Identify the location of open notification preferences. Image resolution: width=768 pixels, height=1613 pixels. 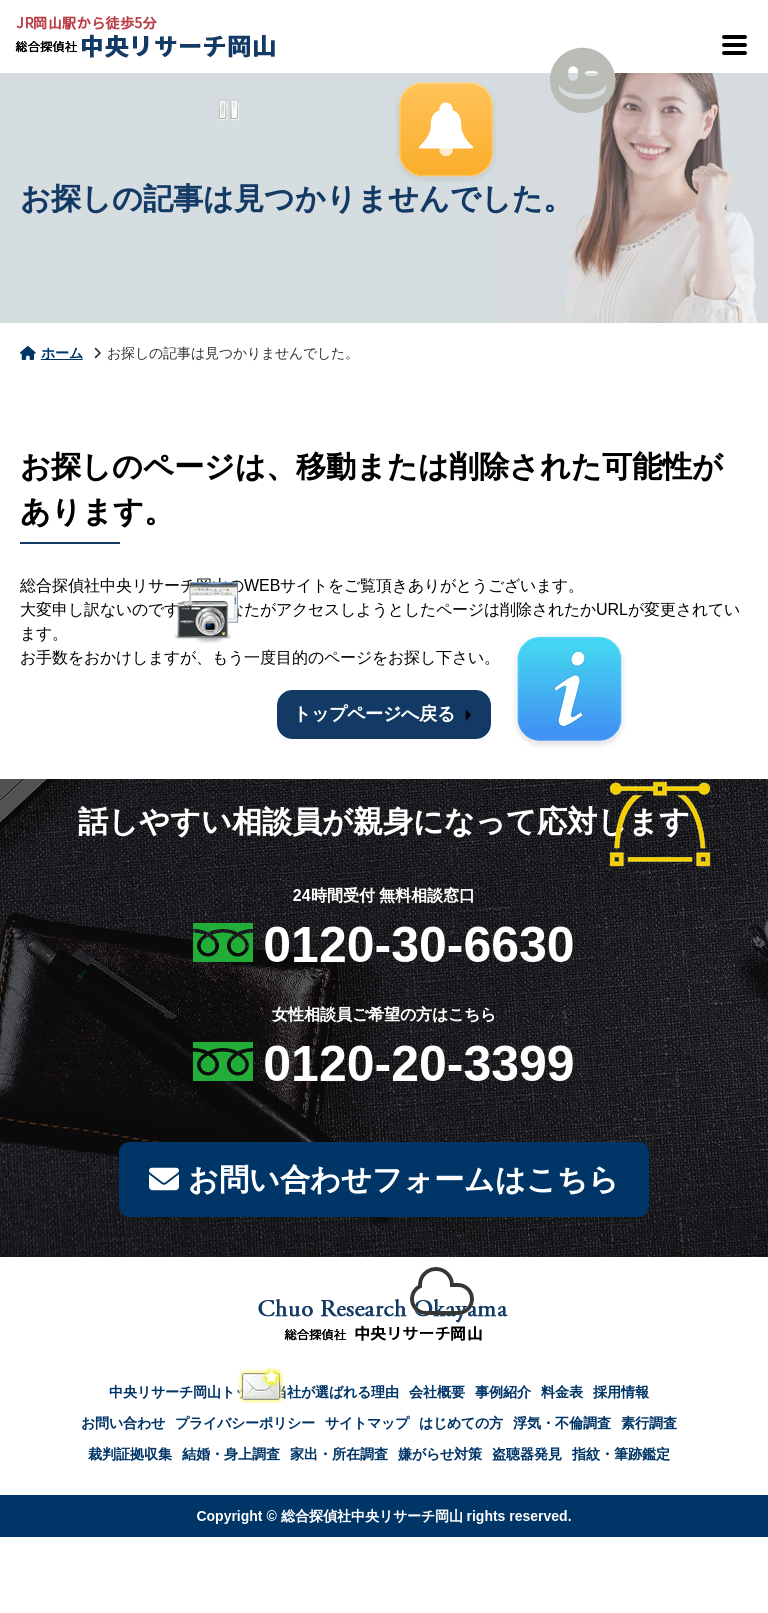
(446, 131).